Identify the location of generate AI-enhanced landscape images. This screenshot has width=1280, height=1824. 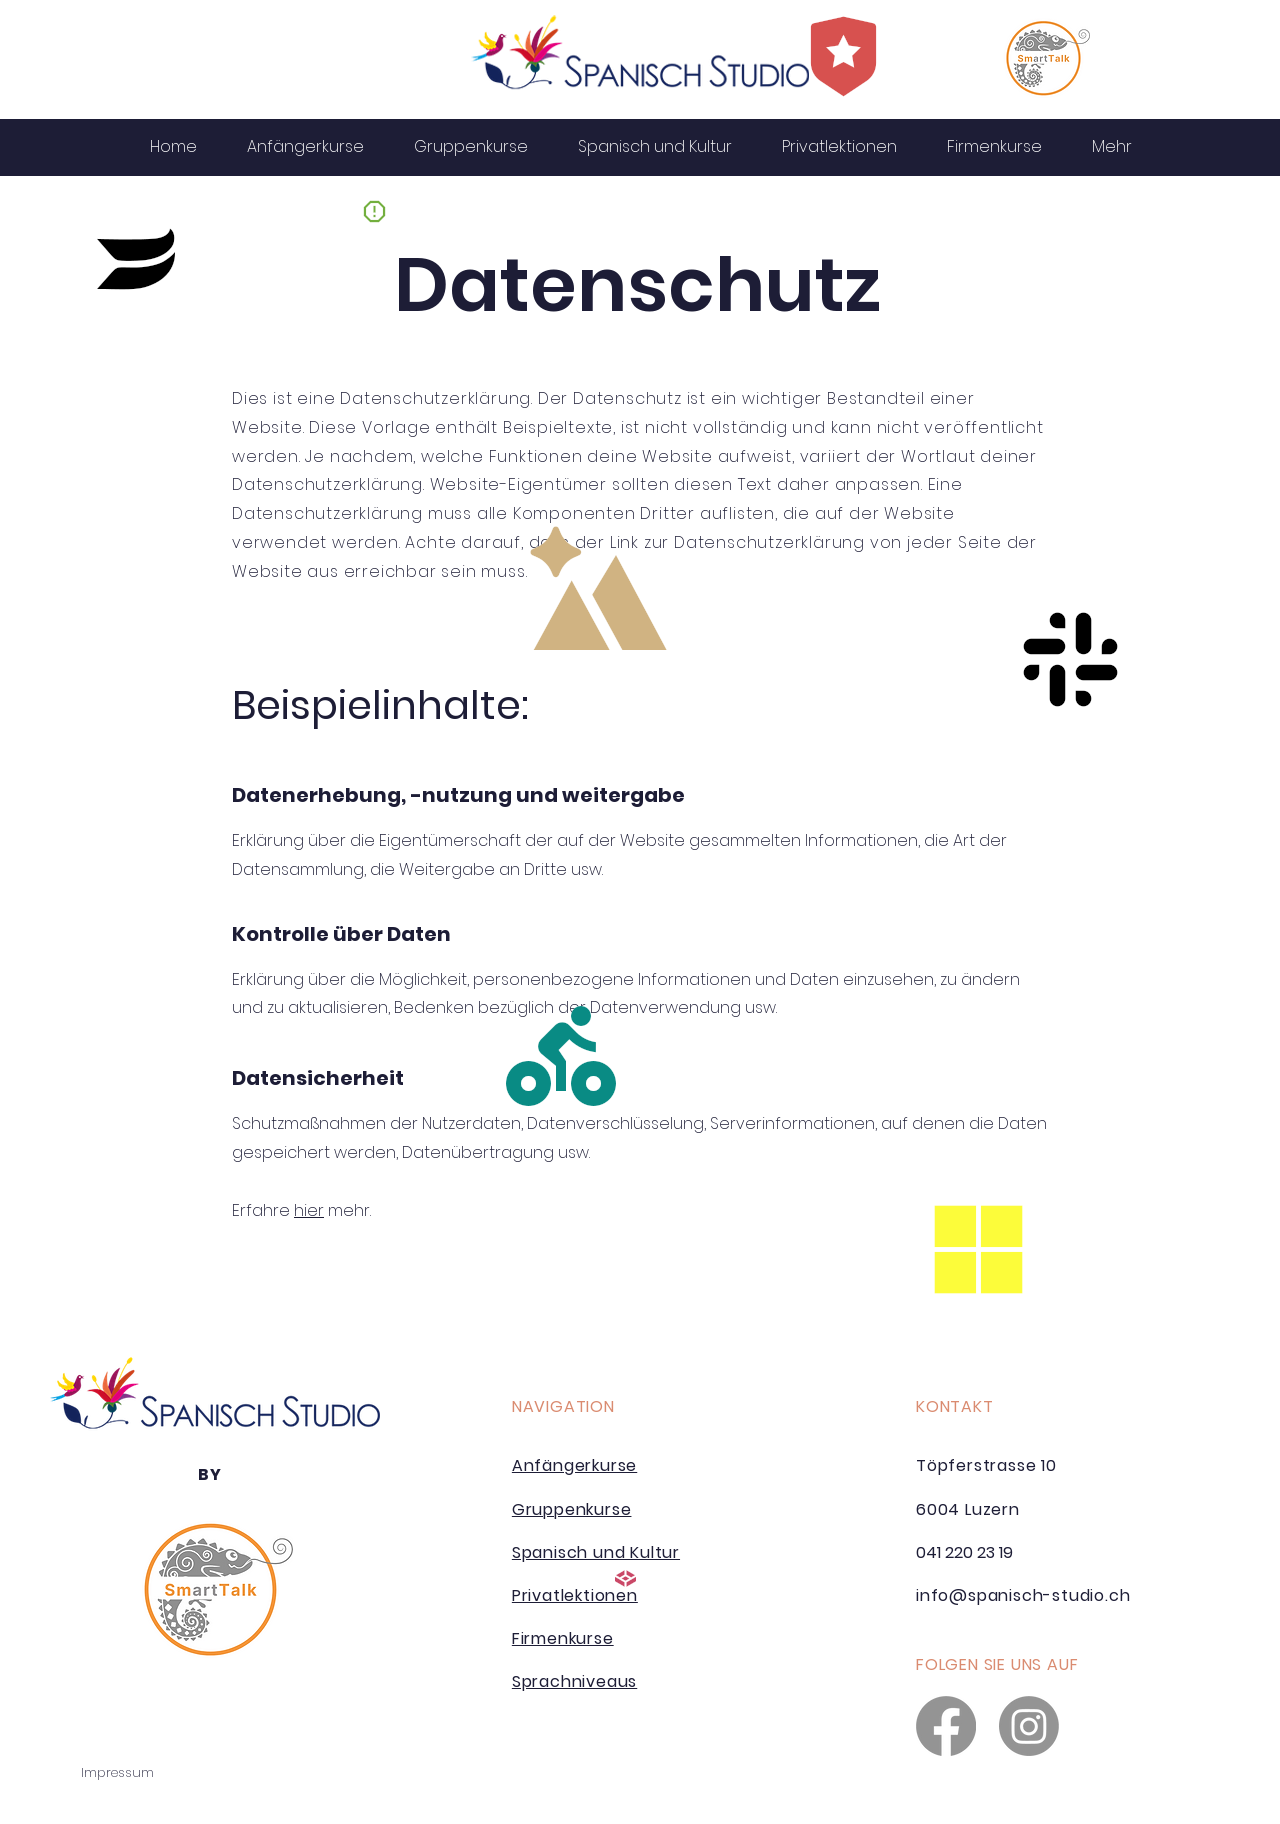
(597, 593).